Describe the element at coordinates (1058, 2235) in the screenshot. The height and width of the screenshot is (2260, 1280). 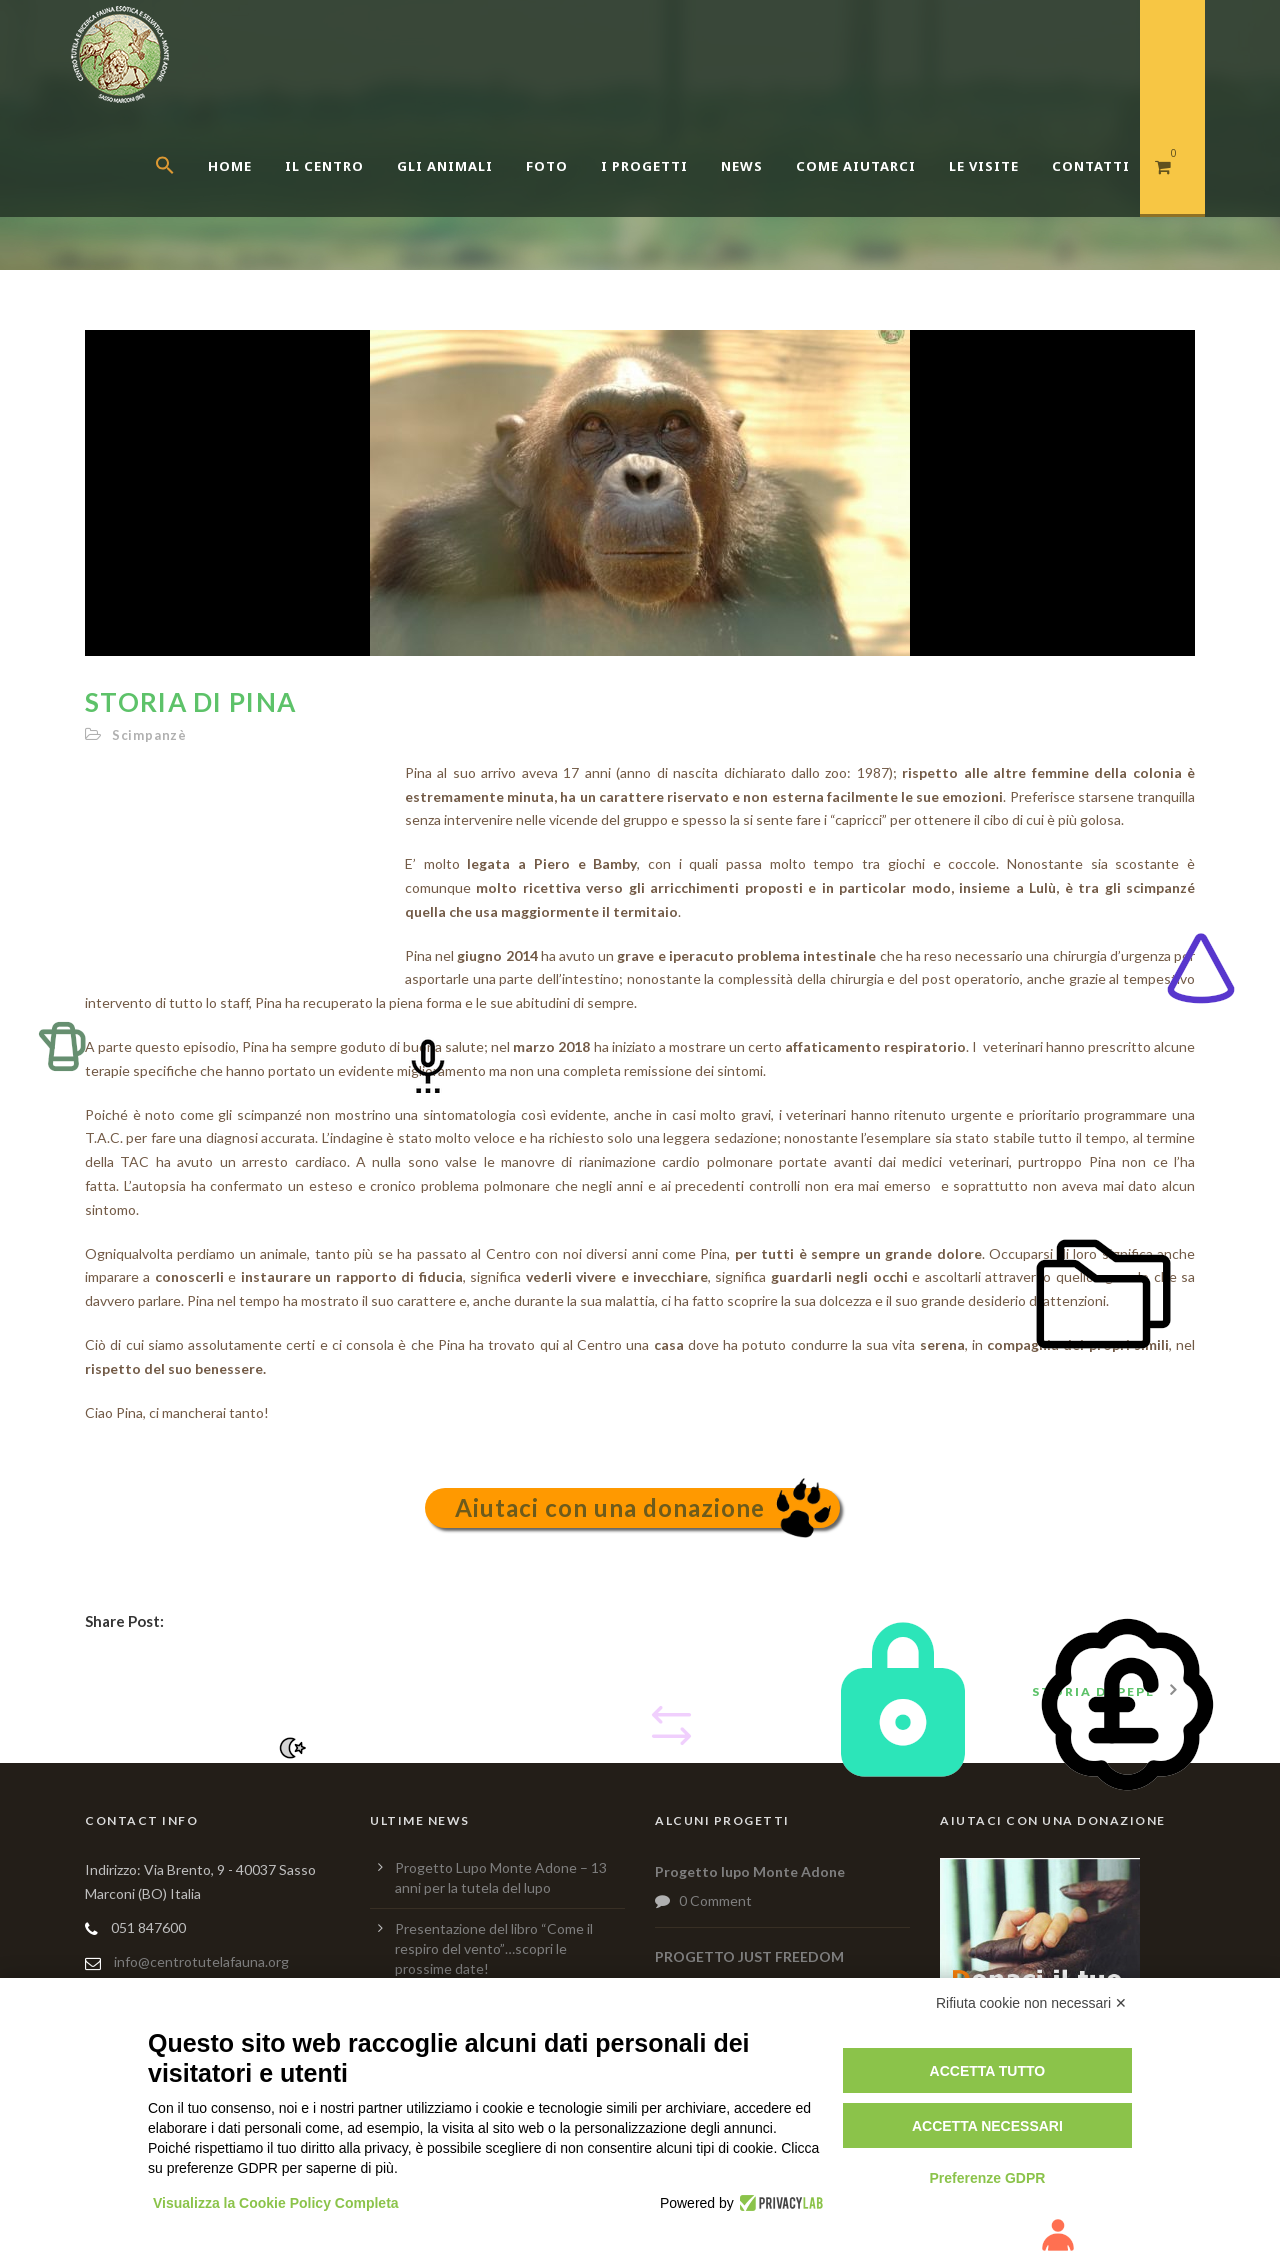
I see `view your profile` at that location.